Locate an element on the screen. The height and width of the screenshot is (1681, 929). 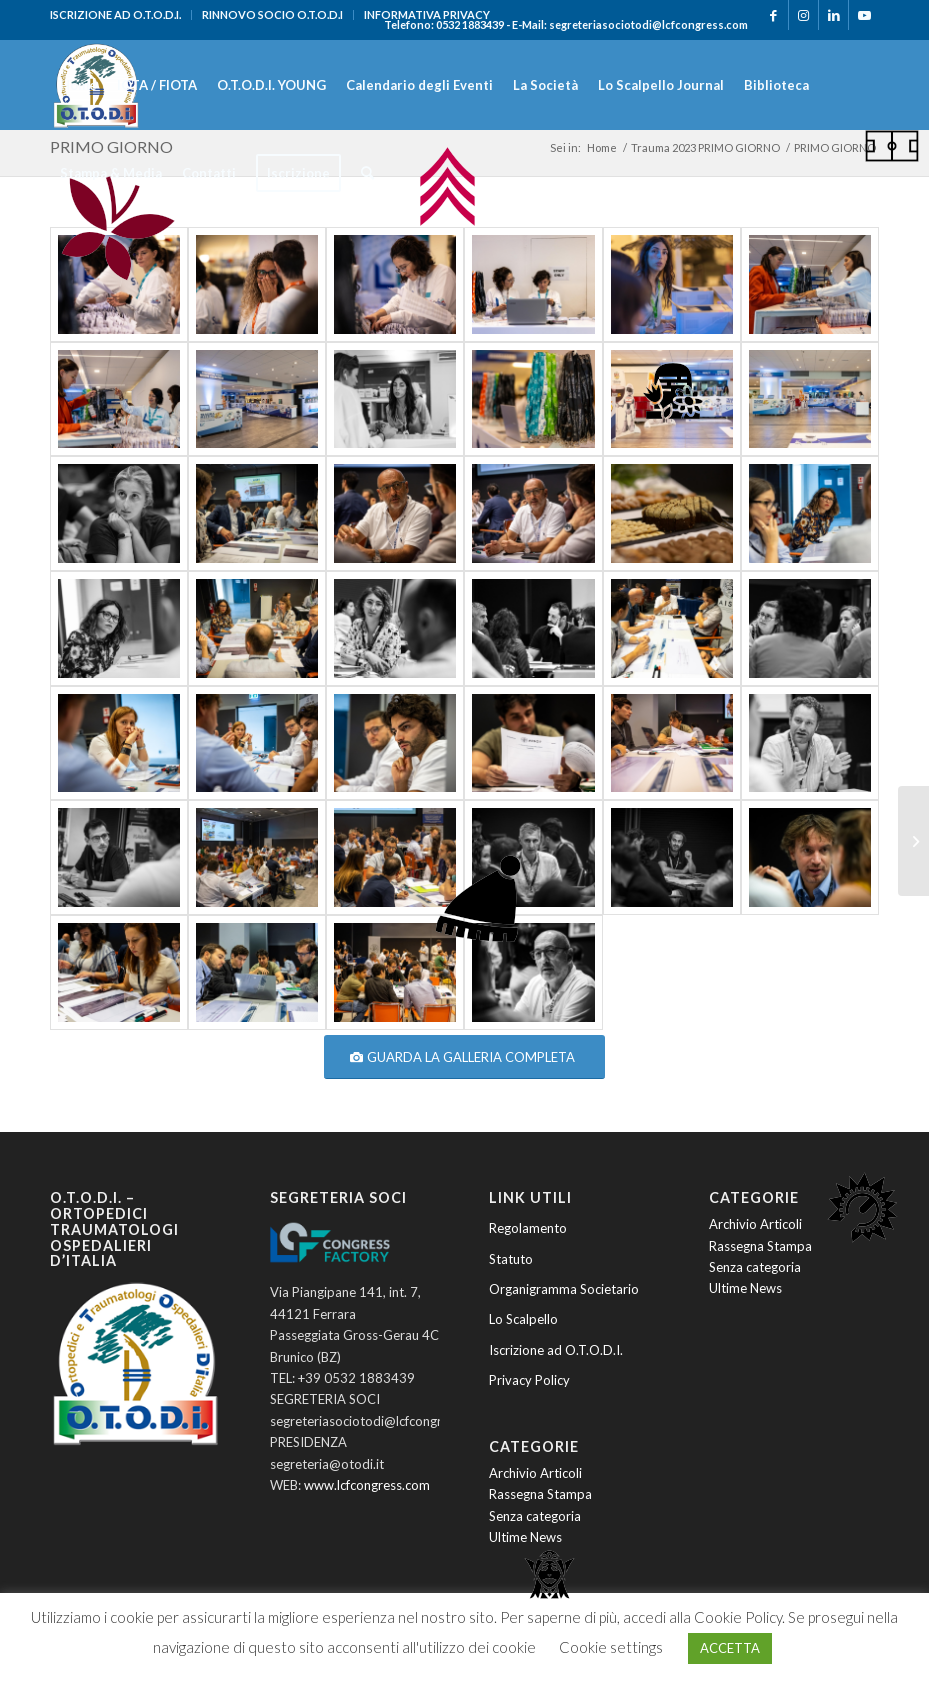
view soccer field or pitch layout is located at coordinates (892, 146).